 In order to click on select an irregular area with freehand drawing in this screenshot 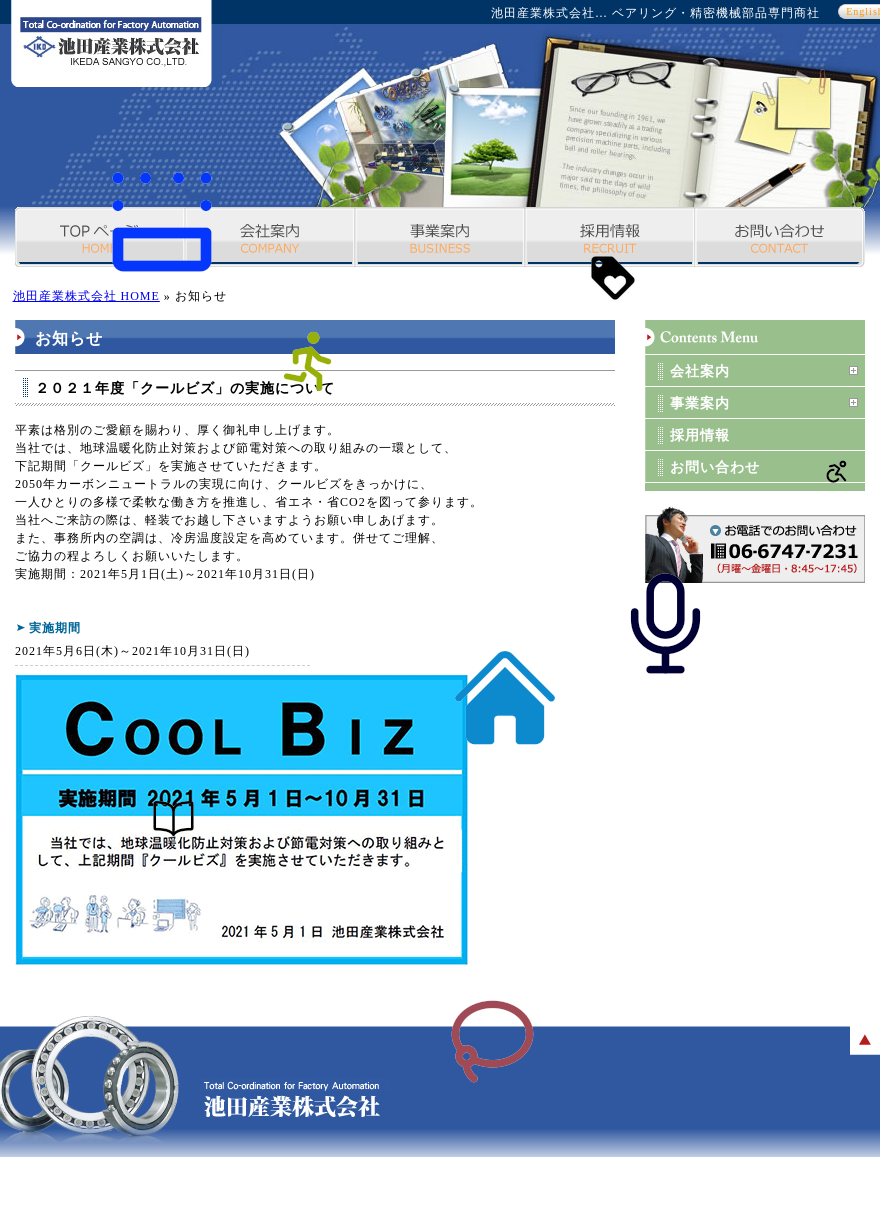, I will do `click(492, 1041)`.